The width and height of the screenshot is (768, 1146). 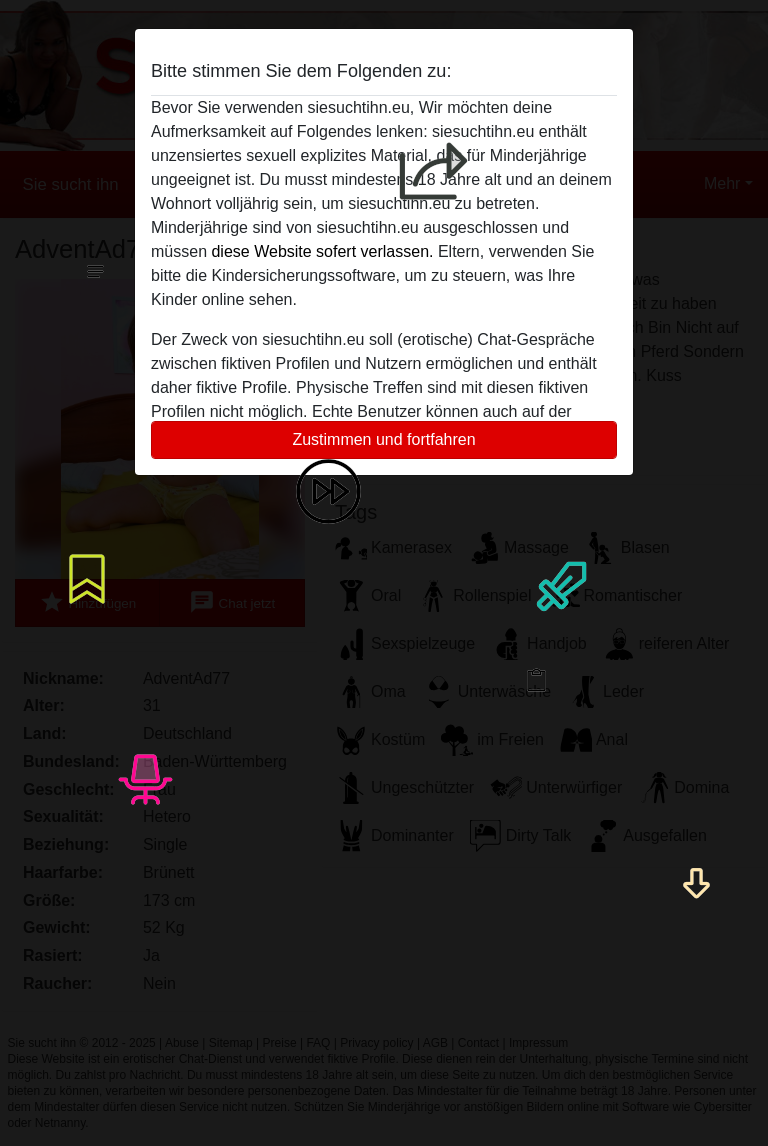 What do you see at coordinates (696, 883) in the screenshot?
I see `download a file or content` at bounding box center [696, 883].